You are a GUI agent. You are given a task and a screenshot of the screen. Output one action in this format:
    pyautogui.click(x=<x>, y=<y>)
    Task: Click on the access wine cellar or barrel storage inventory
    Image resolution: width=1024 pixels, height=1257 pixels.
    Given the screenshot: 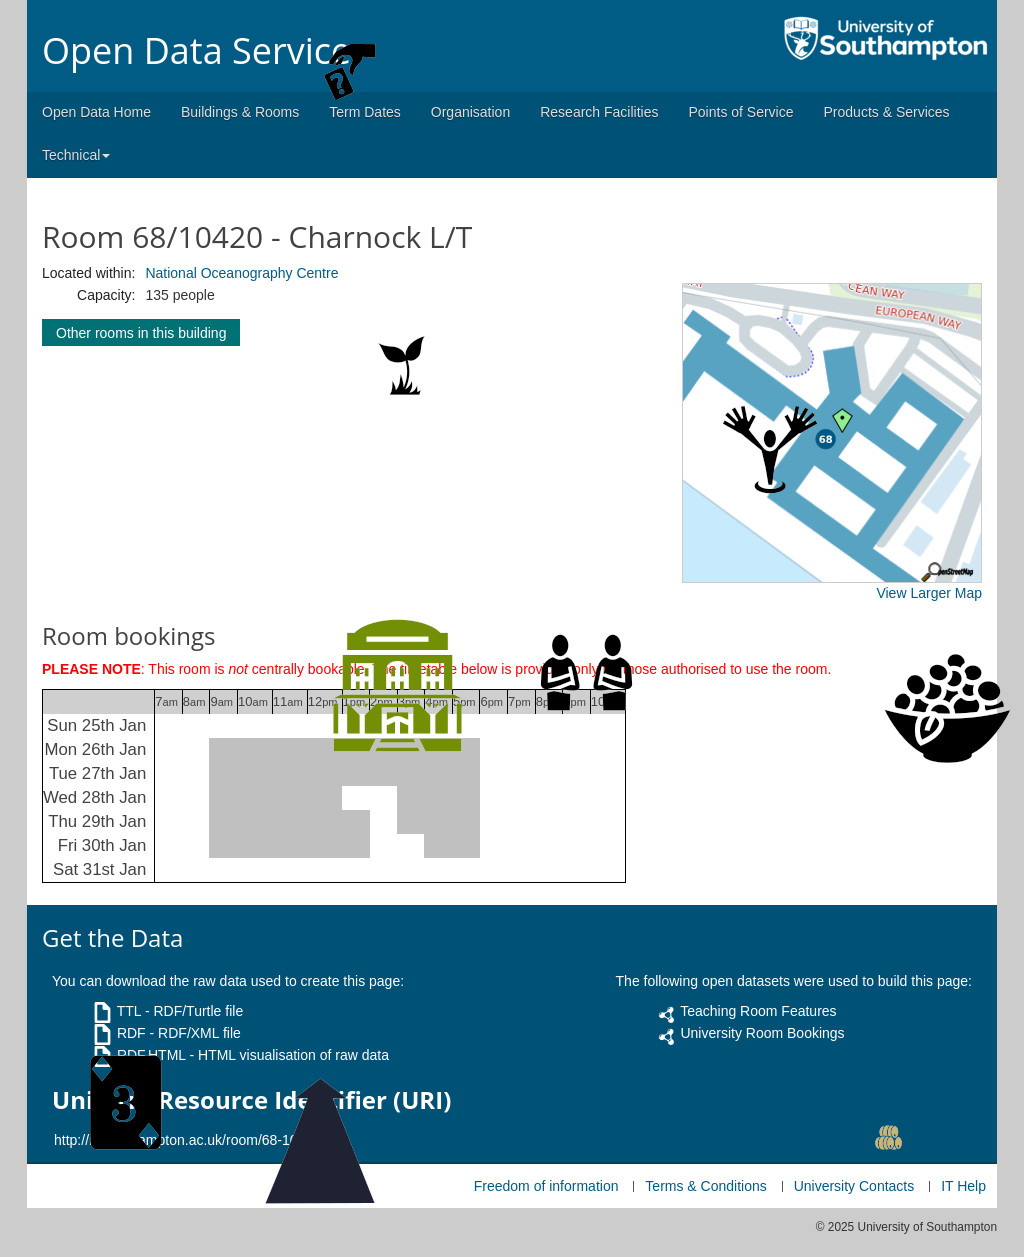 What is the action you would take?
    pyautogui.click(x=888, y=1137)
    